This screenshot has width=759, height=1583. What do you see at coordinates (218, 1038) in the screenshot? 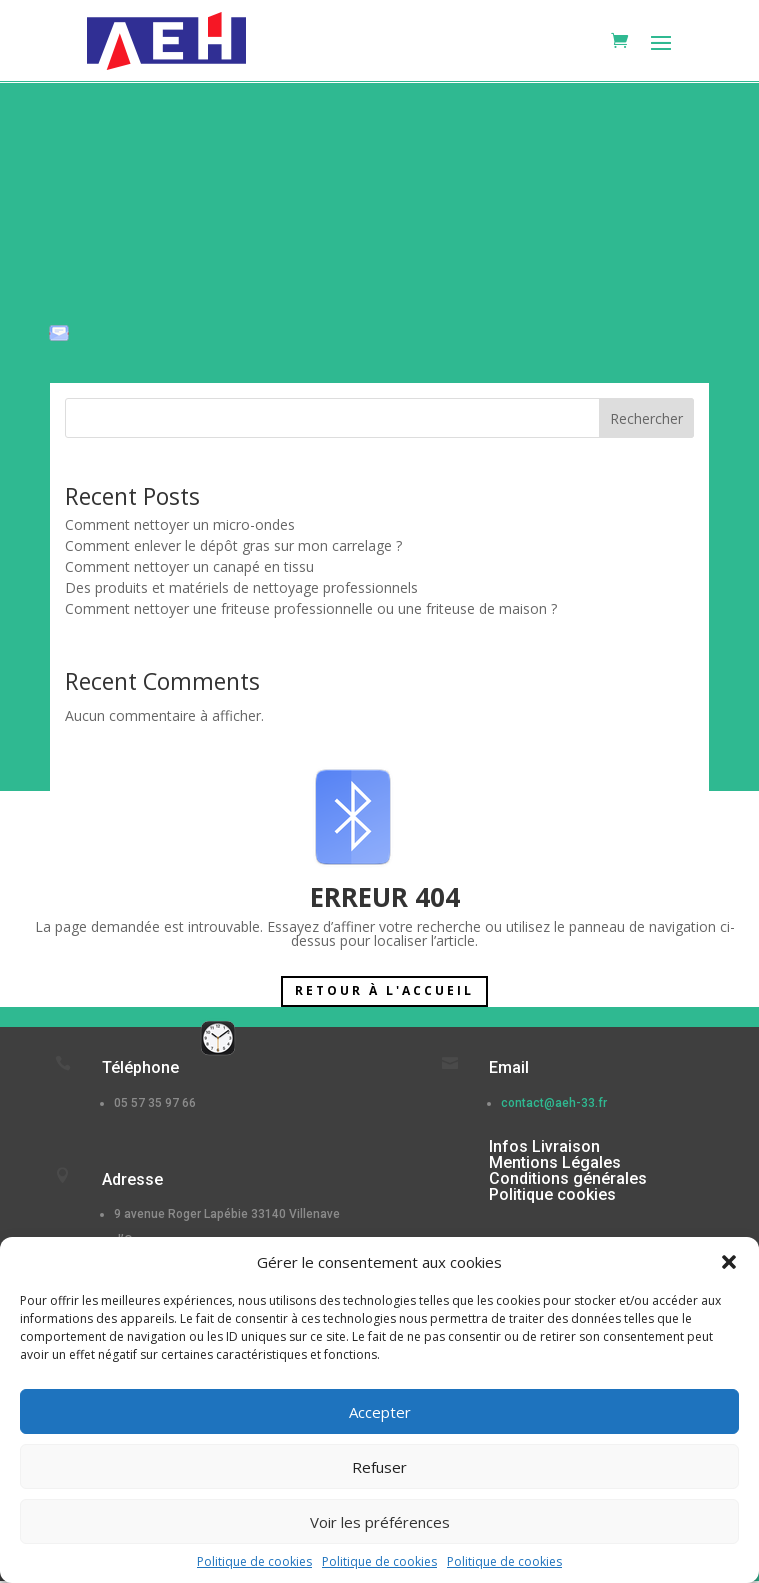
I see `open the clock app` at bounding box center [218, 1038].